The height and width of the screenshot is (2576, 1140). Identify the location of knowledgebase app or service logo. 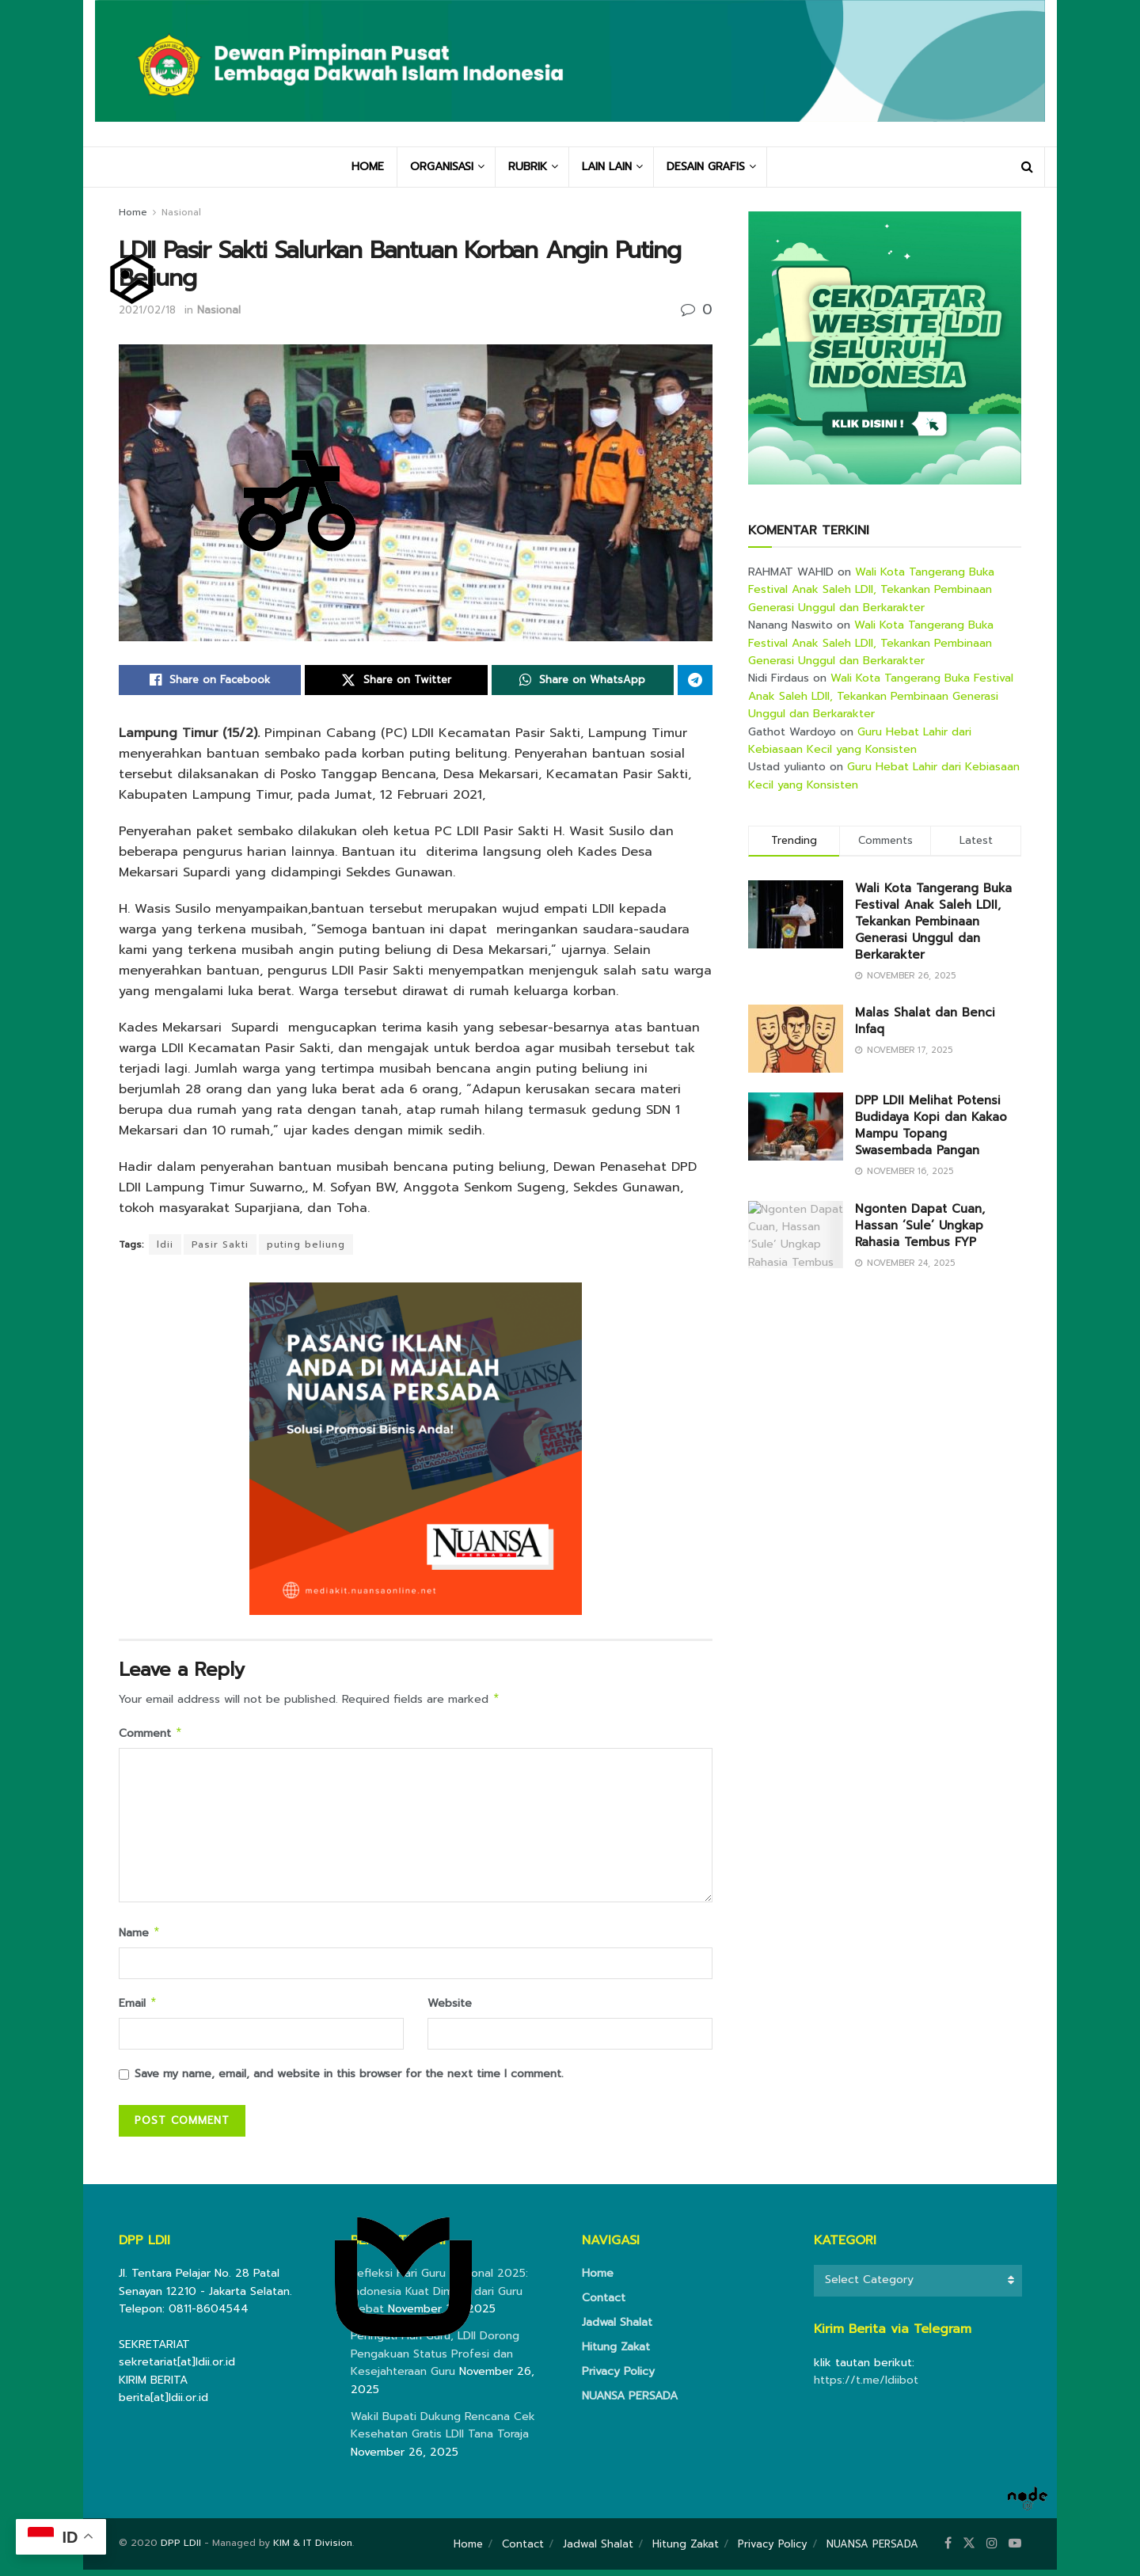
(403, 2277).